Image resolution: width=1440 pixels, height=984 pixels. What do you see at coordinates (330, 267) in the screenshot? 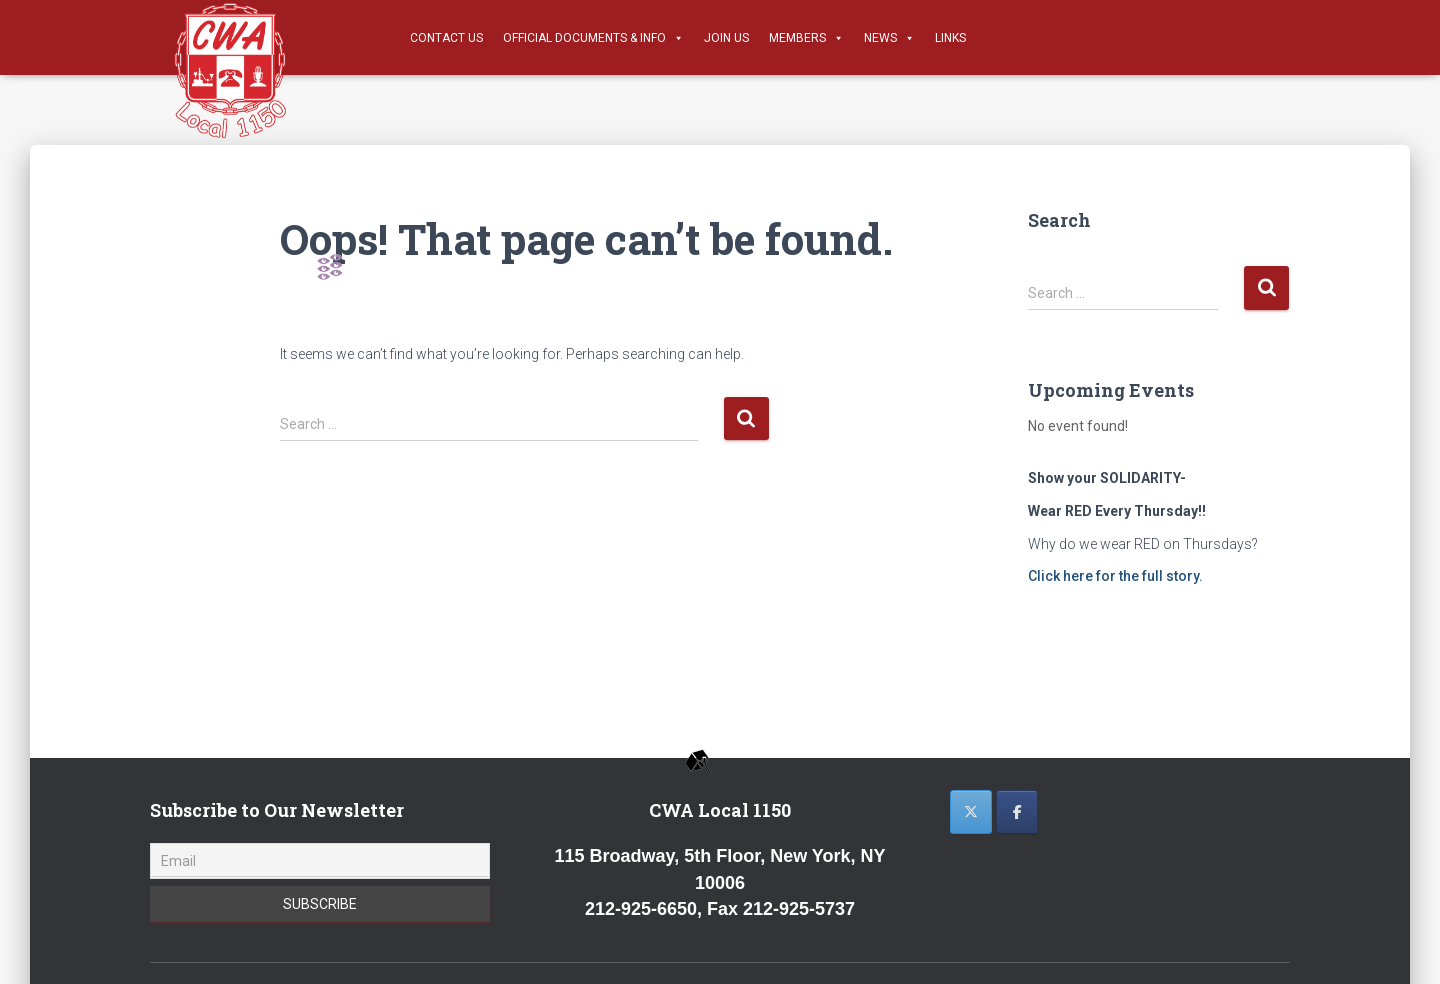
I see `indicates a multi-view or surveillance mode` at bounding box center [330, 267].